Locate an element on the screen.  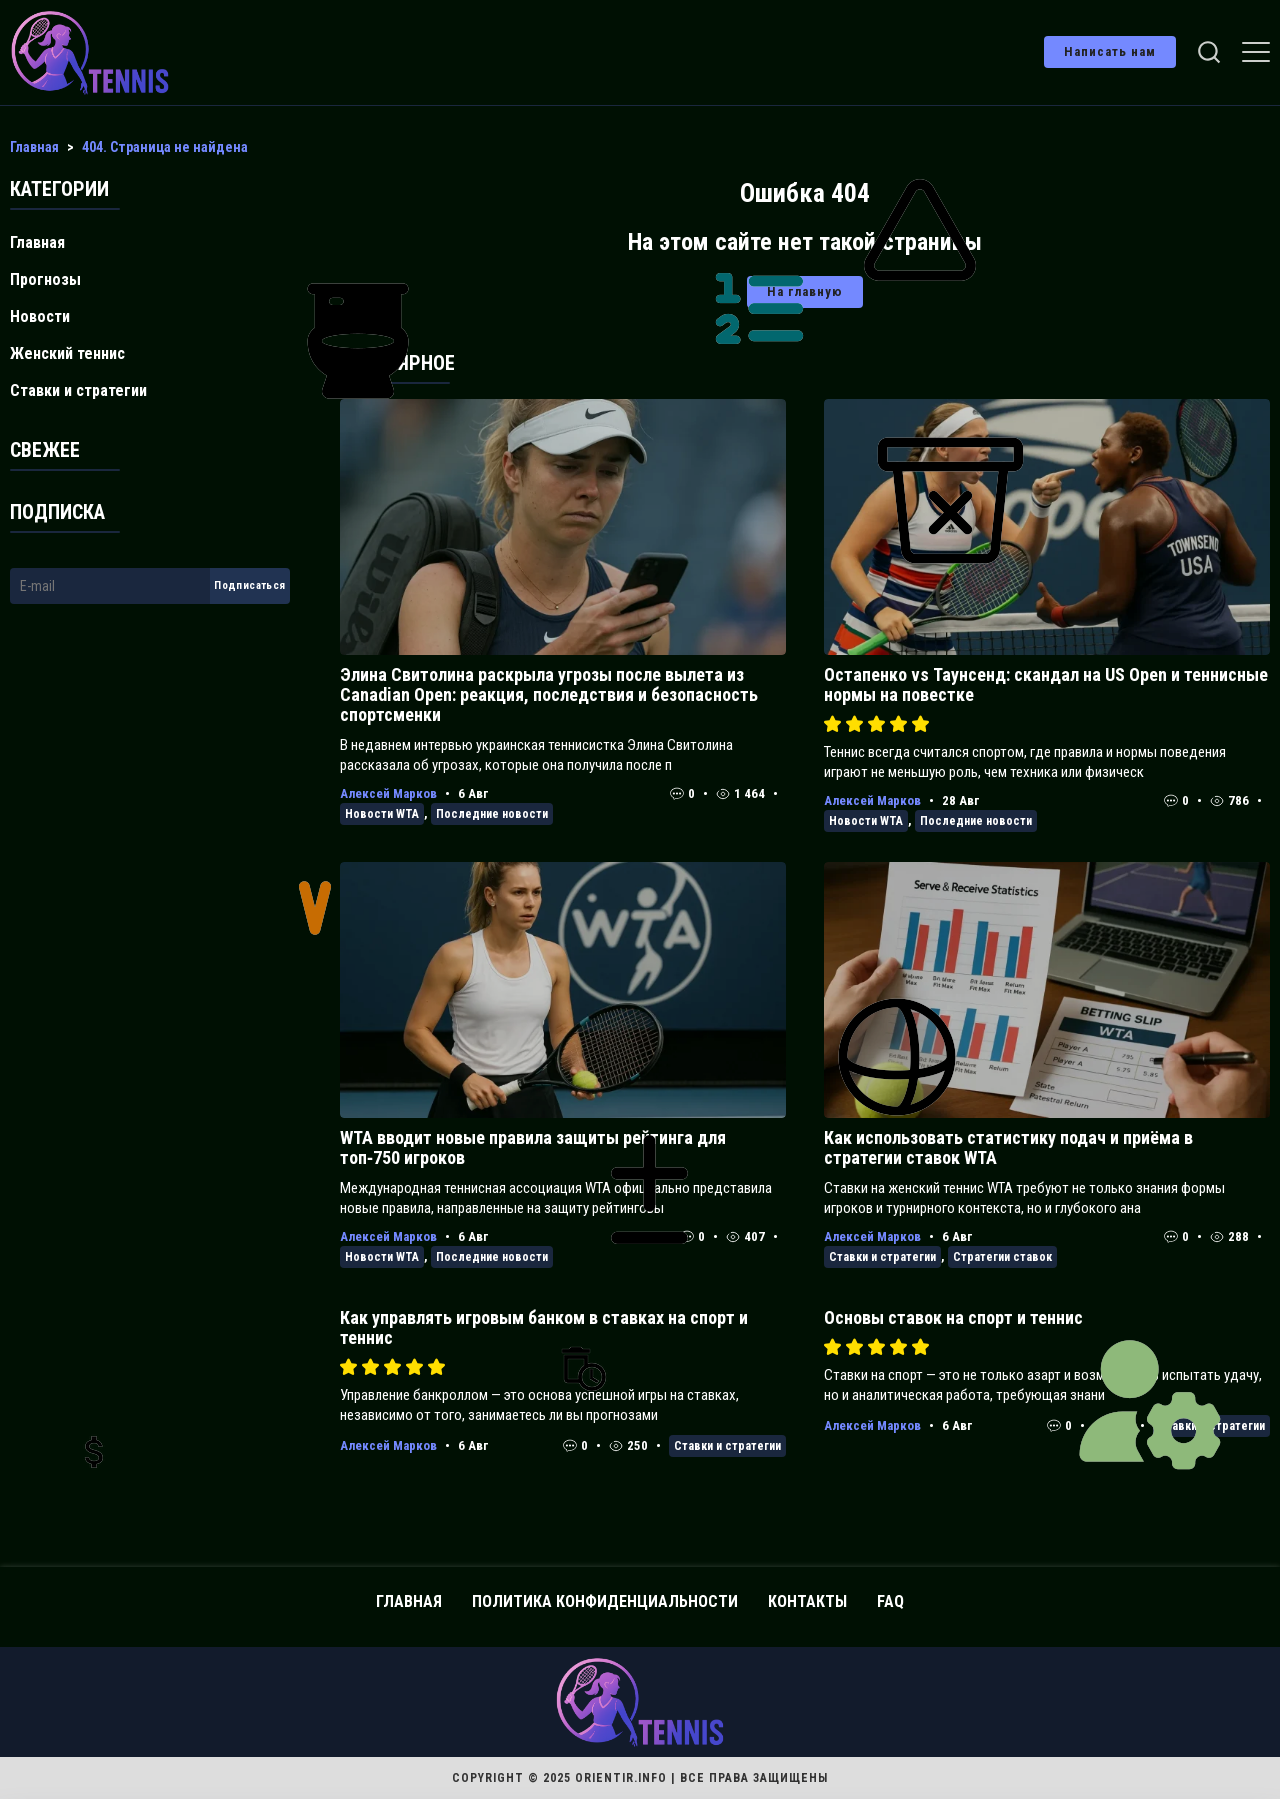
indicates restroom or bathroom location is located at coordinates (358, 341).